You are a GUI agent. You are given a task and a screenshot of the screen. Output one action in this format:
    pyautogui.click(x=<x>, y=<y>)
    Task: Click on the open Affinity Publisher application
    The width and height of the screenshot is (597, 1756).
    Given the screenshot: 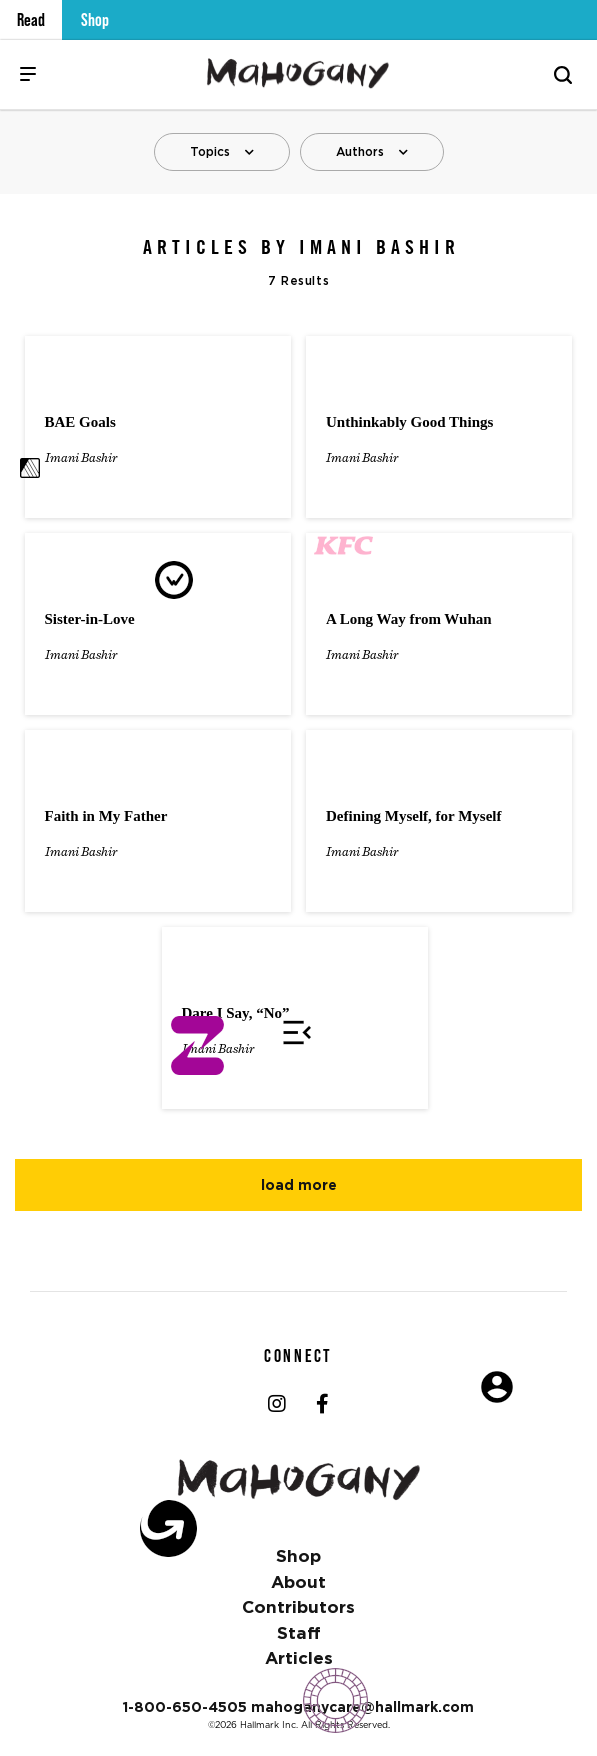 What is the action you would take?
    pyautogui.click(x=30, y=468)
    